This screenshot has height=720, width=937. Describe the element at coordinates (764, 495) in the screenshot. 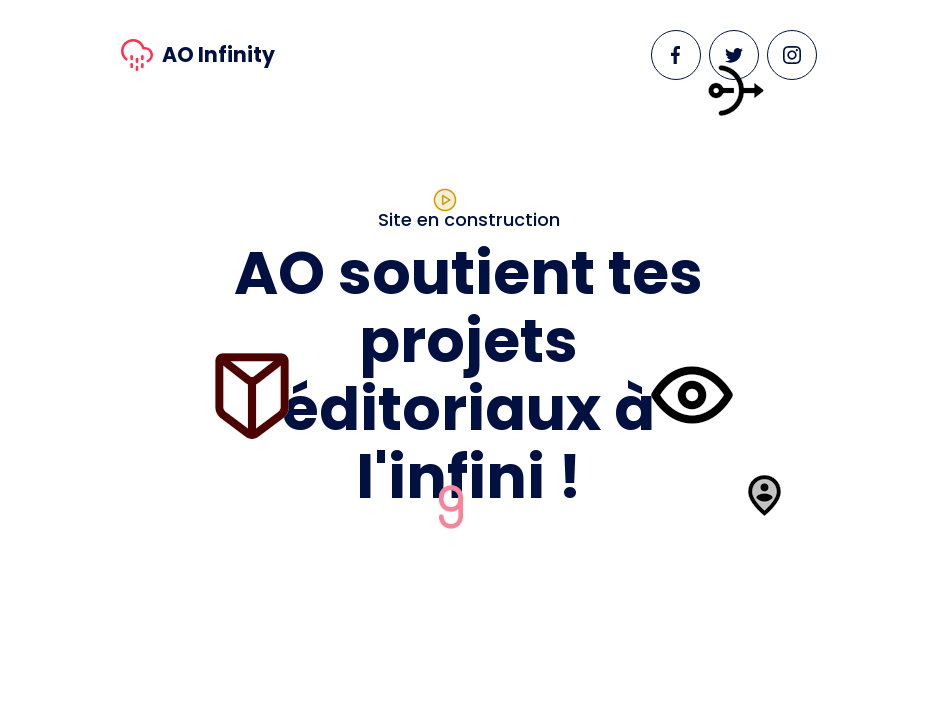

I see `view a person's location on the map` at that location.